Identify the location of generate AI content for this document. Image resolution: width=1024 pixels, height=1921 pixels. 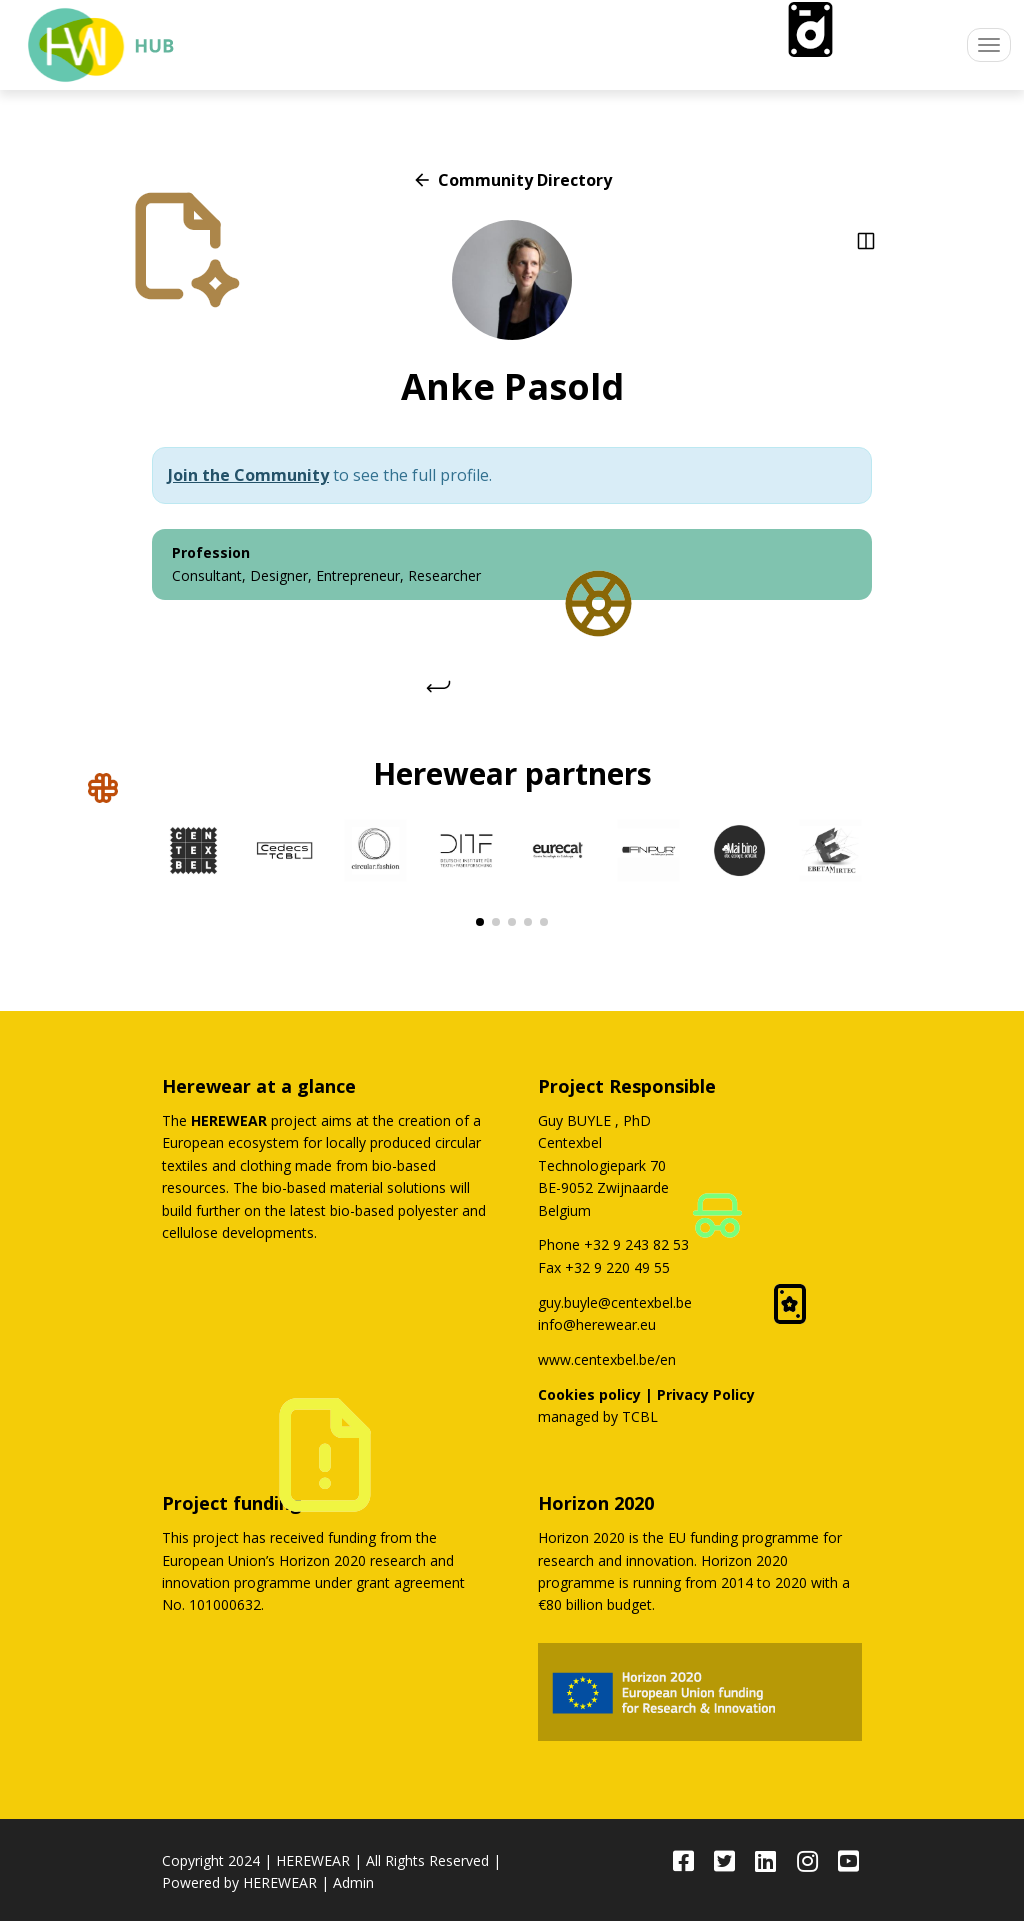
(178, 246).